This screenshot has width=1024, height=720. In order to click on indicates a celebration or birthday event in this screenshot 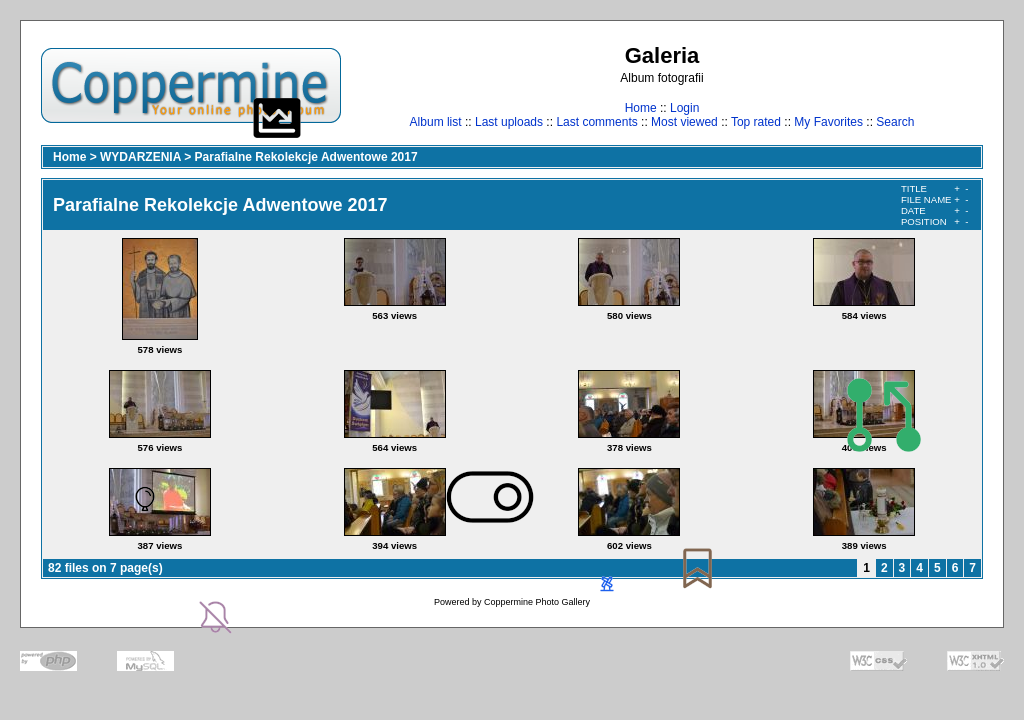, I will do `click(145, 499)`.